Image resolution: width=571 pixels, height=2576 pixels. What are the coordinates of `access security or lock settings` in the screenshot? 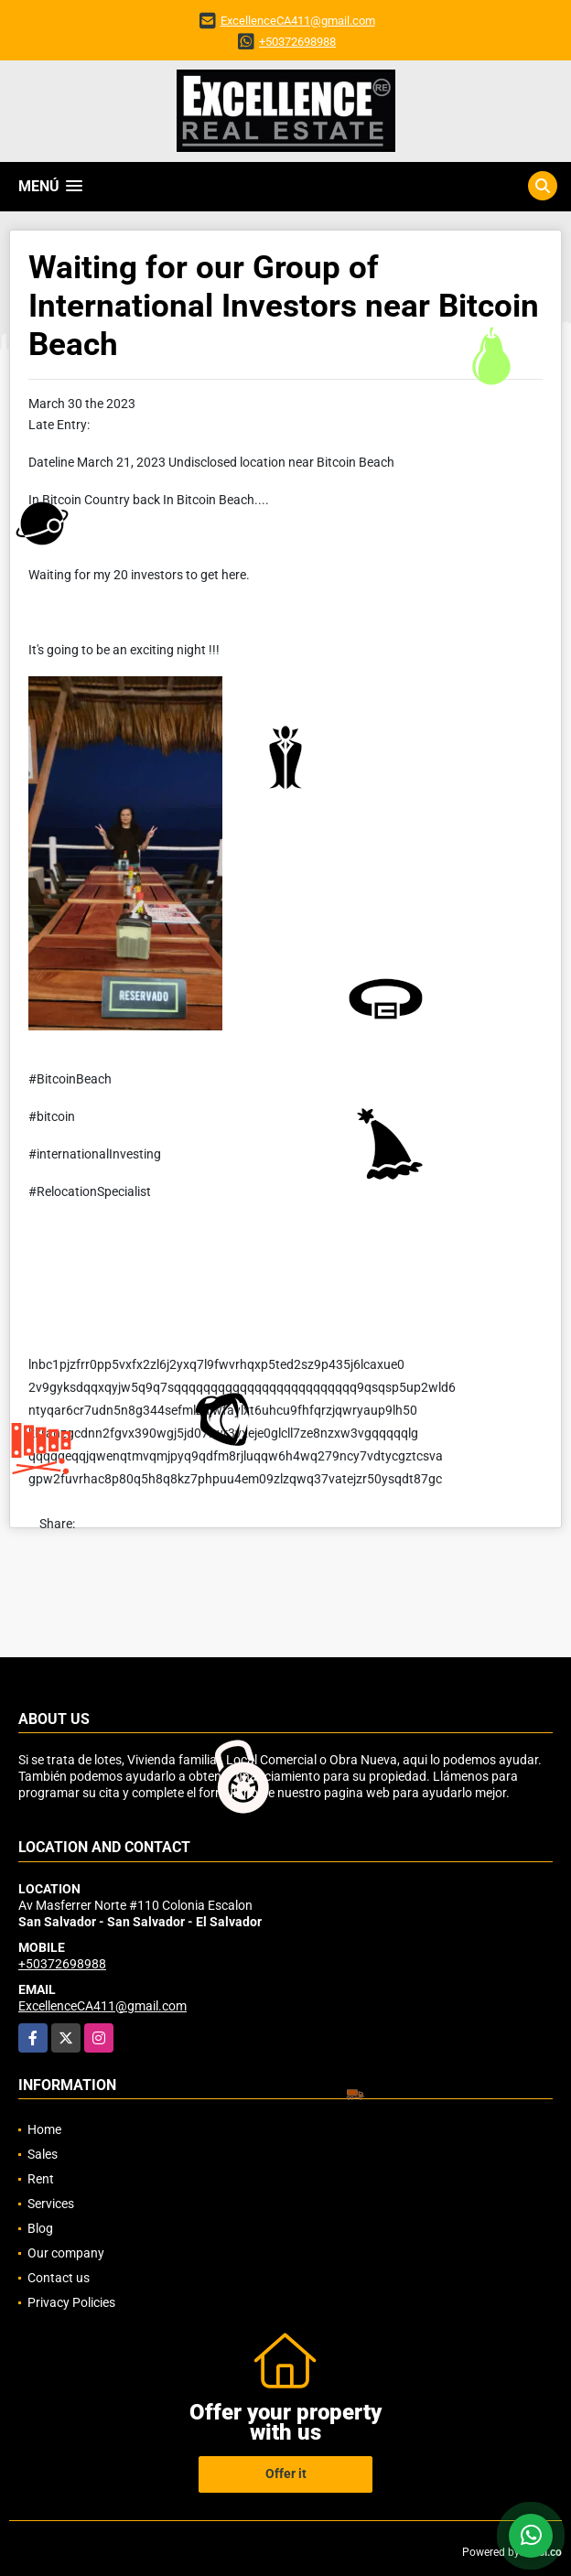 It's located at (240, 1776).